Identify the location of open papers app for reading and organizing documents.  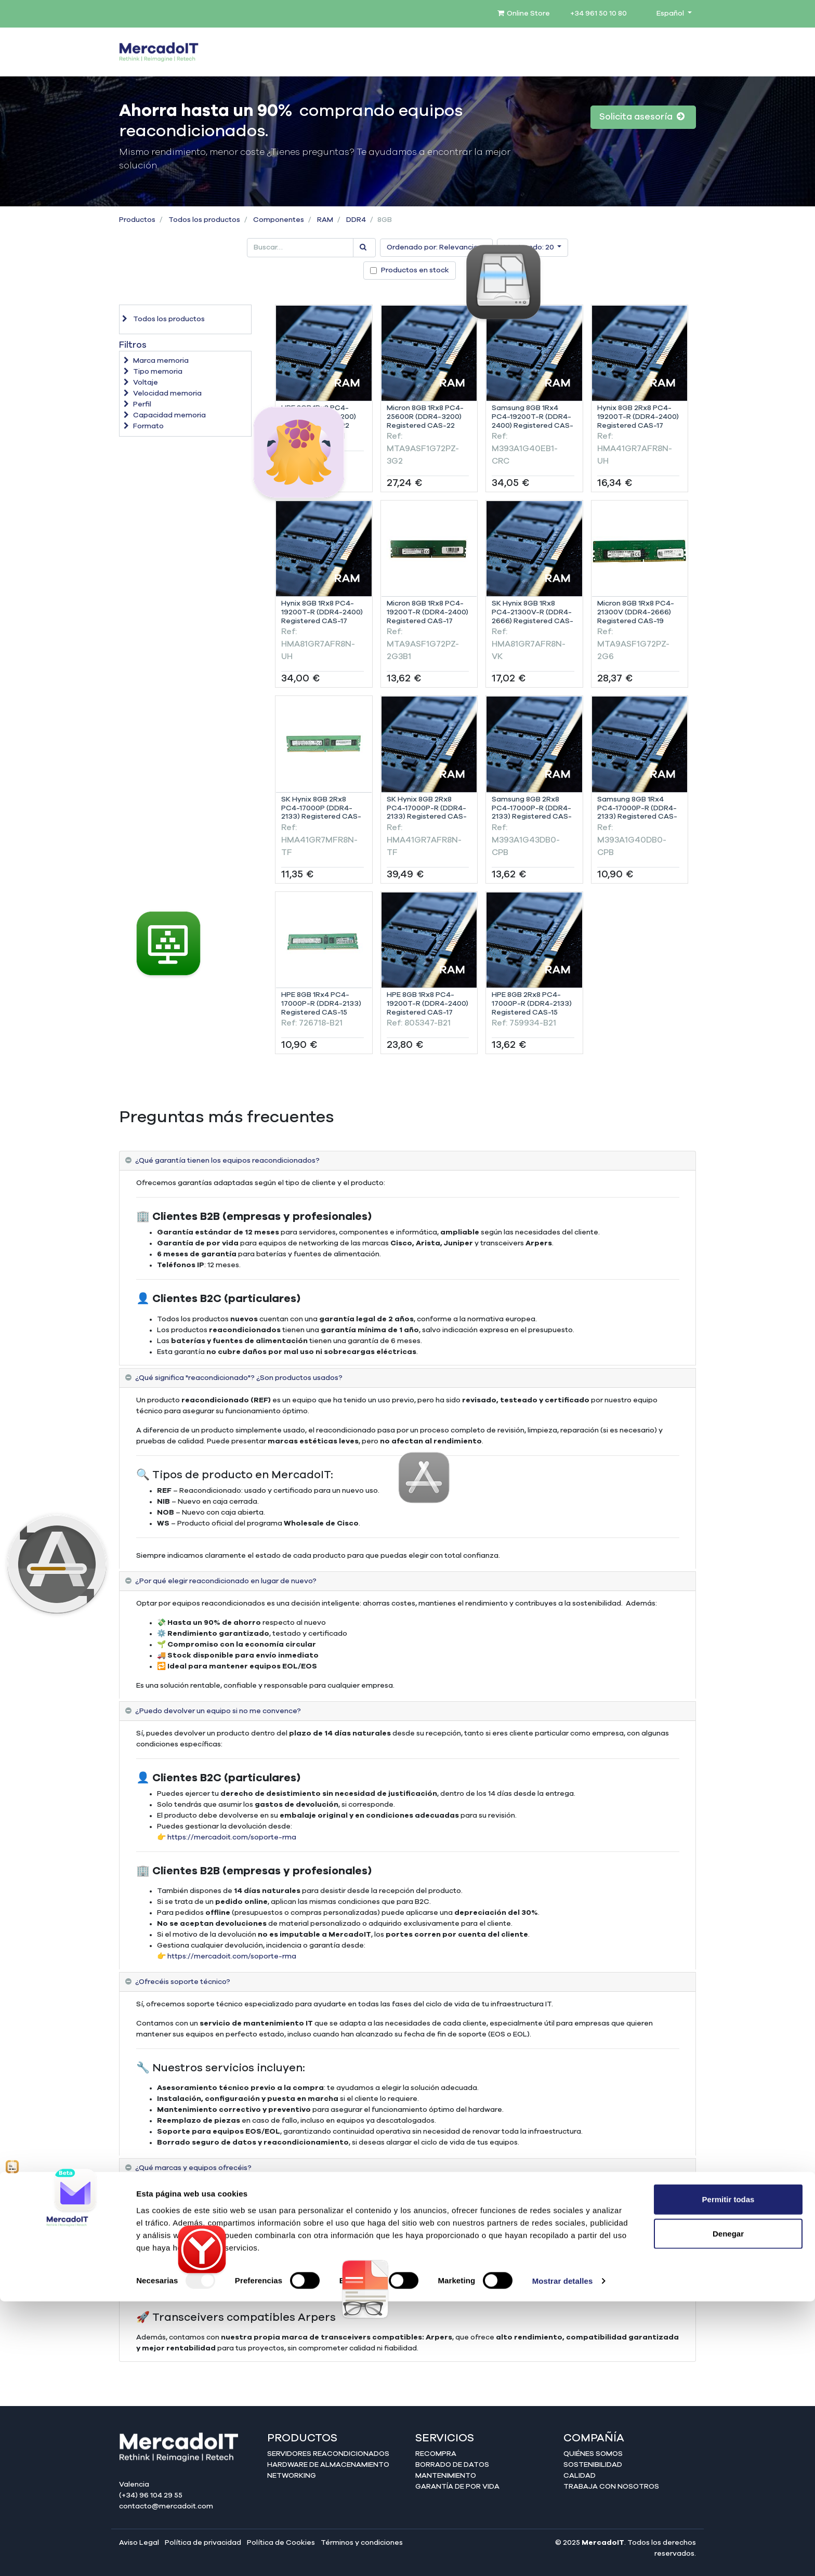
(365, 2289).